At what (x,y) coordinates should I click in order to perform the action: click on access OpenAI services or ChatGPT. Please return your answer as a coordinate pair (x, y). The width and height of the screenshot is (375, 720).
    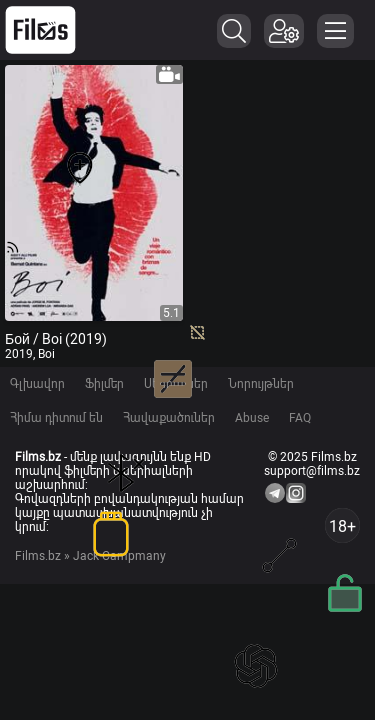
    Looking at the image, I should click on (256, 666).